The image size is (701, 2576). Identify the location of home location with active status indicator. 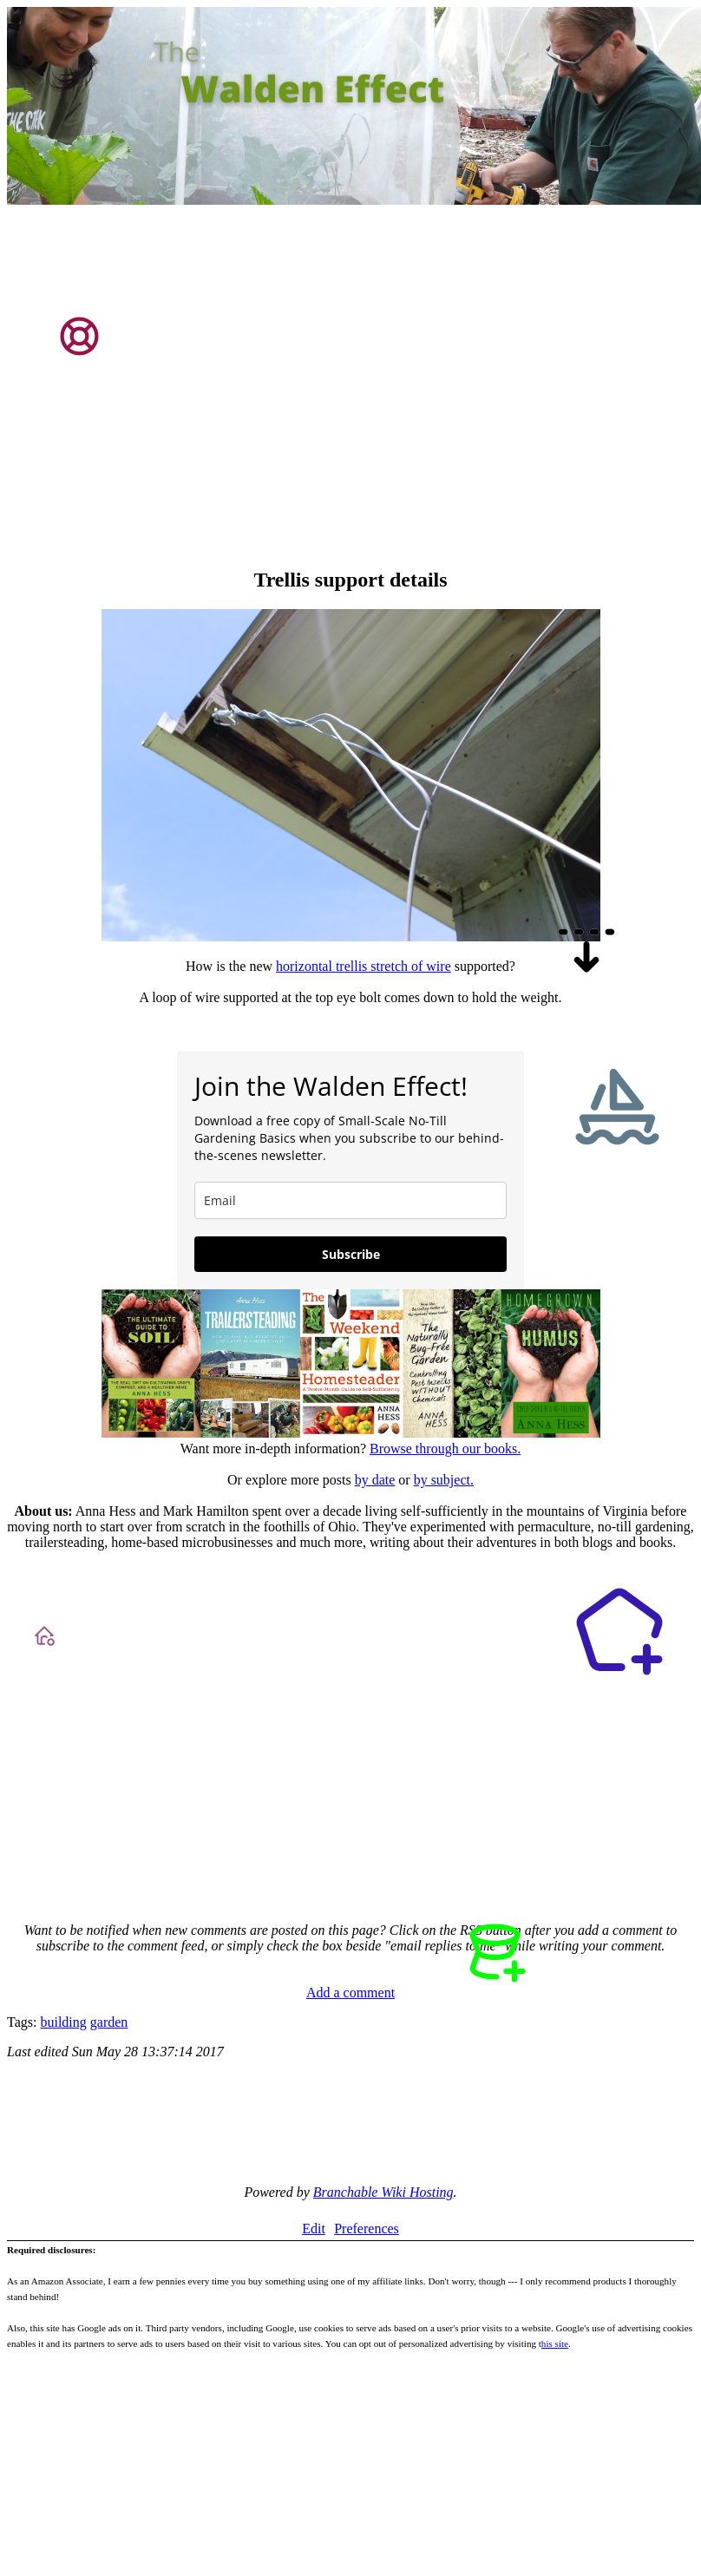
(44, 1635).